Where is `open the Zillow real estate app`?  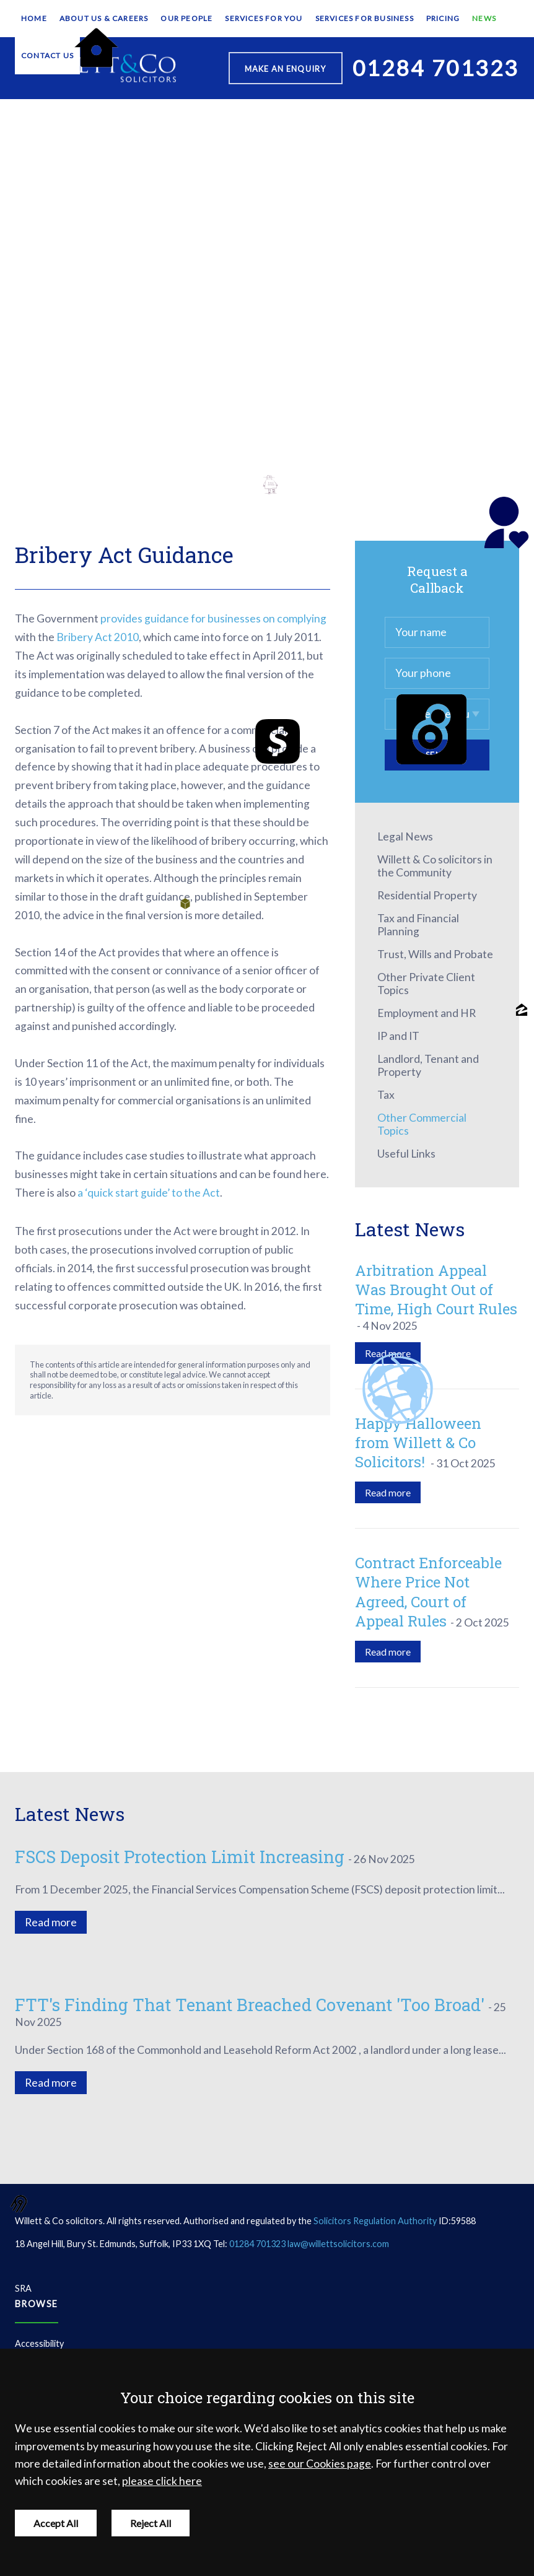
open the Zillow real estate app is located at coordinates (522, 1010).